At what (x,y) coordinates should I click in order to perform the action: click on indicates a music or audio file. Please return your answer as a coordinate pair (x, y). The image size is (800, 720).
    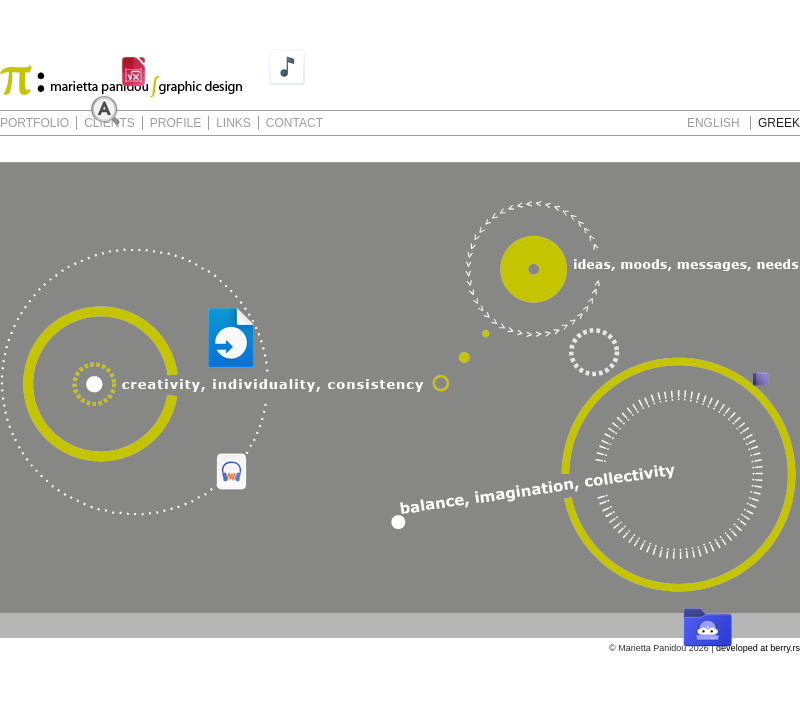
    Looking at the image, I should click on (287, 67).